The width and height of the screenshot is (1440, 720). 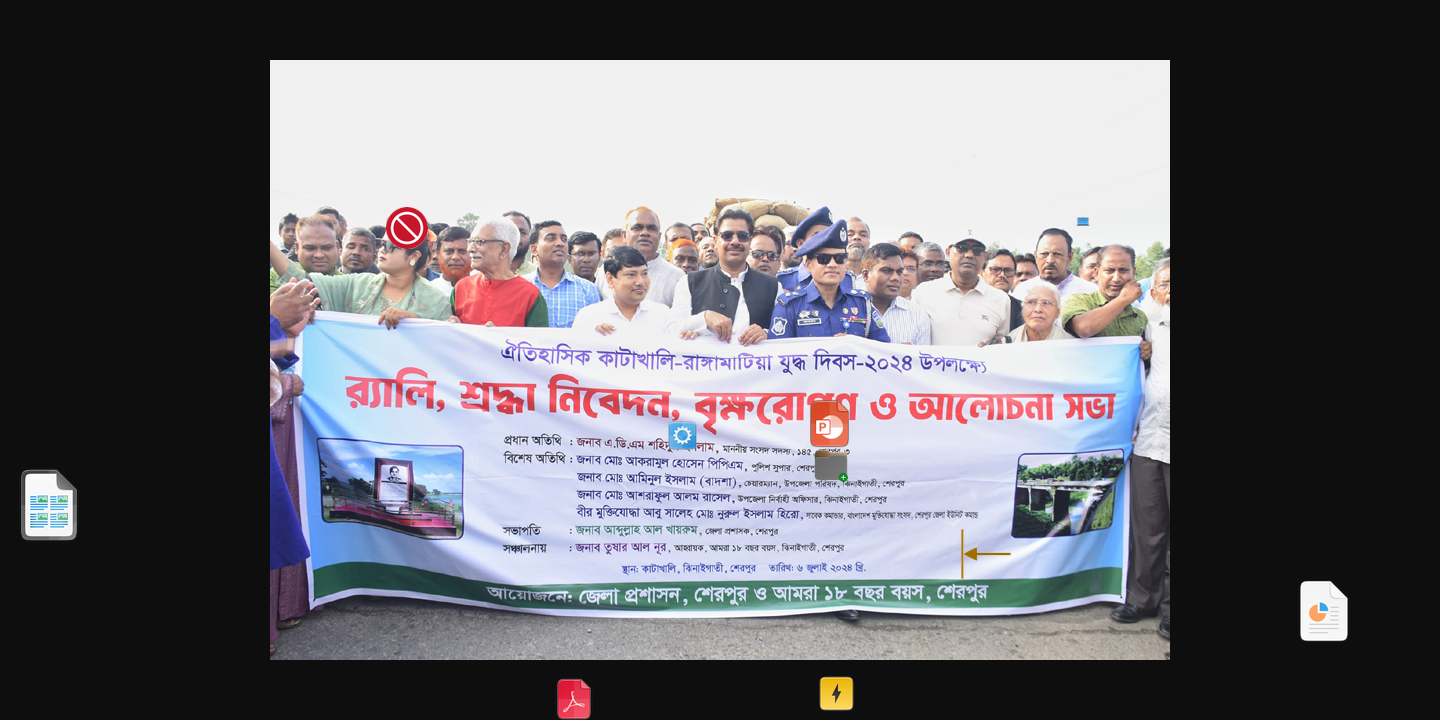 I want to click on go to the first item in a list or sequence, so click(x=986, y=554).